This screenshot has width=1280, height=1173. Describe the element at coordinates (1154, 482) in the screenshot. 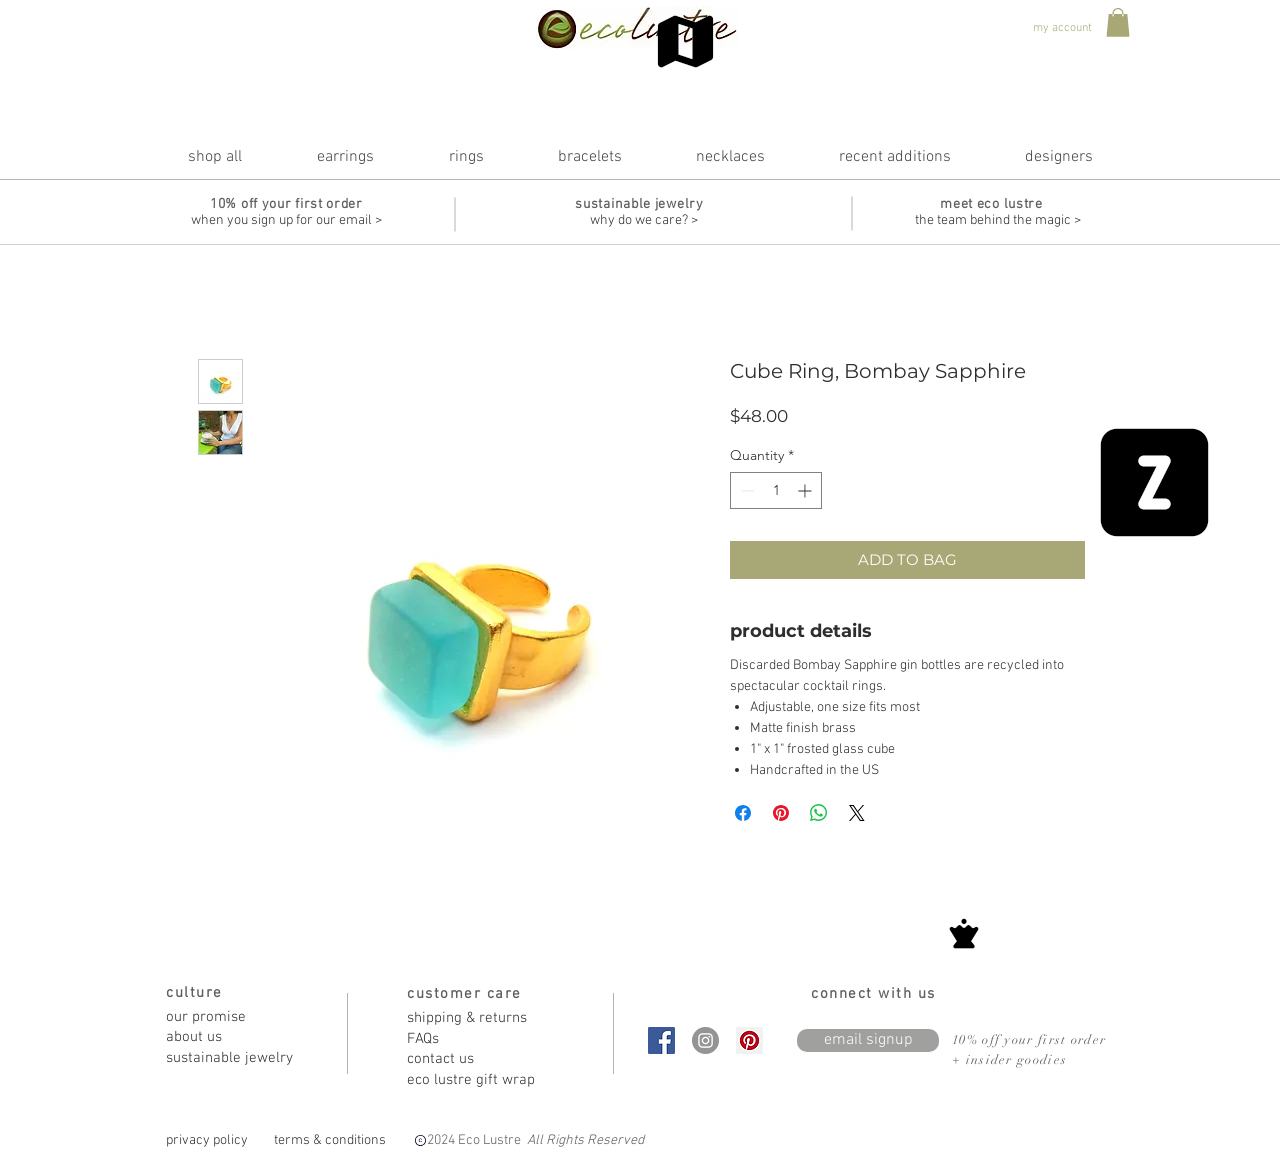

I see `represents the letter Z in a keyboard or text input` at that location.